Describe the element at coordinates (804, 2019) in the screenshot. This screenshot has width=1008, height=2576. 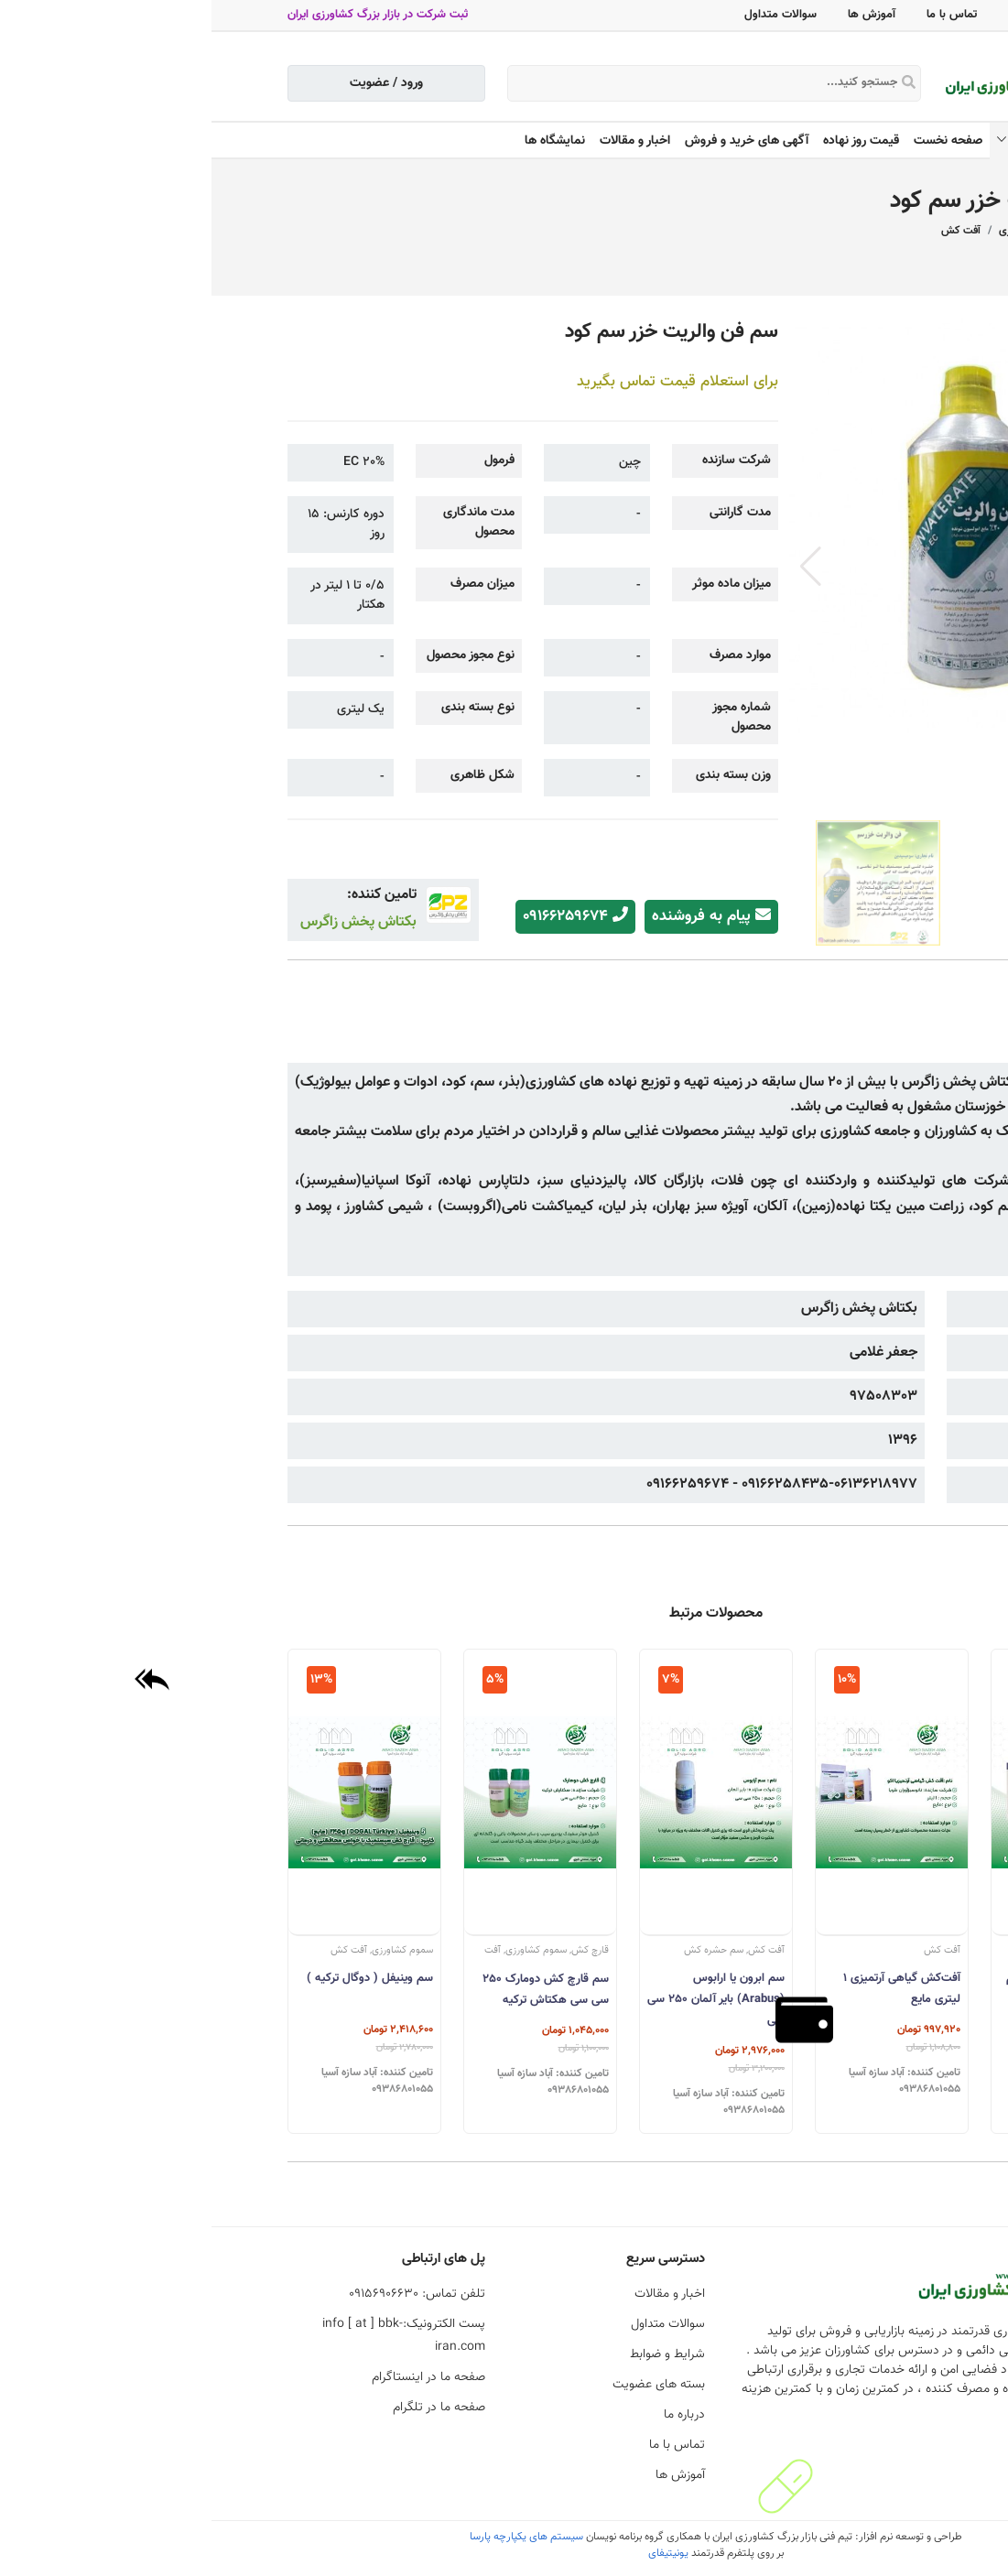
I see `access your wallet or payment methods` at that location.